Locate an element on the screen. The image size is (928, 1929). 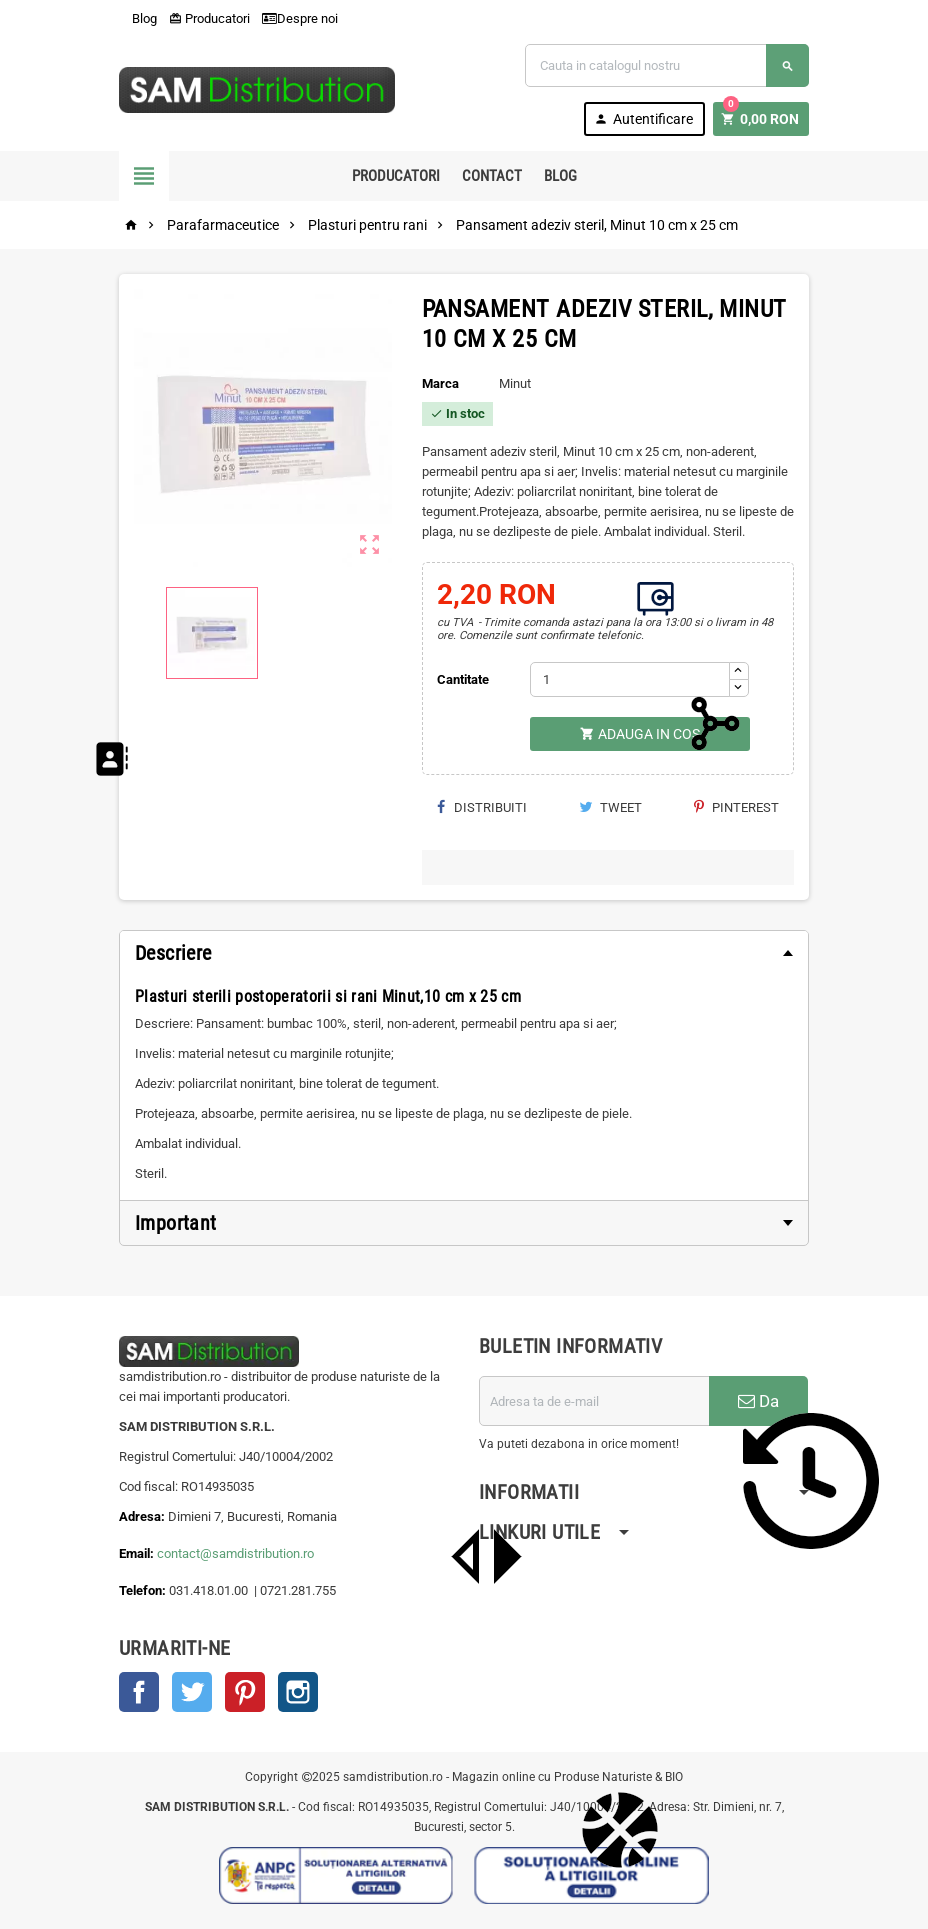
view basketball or sports content is located at coordinates (620, 1830).